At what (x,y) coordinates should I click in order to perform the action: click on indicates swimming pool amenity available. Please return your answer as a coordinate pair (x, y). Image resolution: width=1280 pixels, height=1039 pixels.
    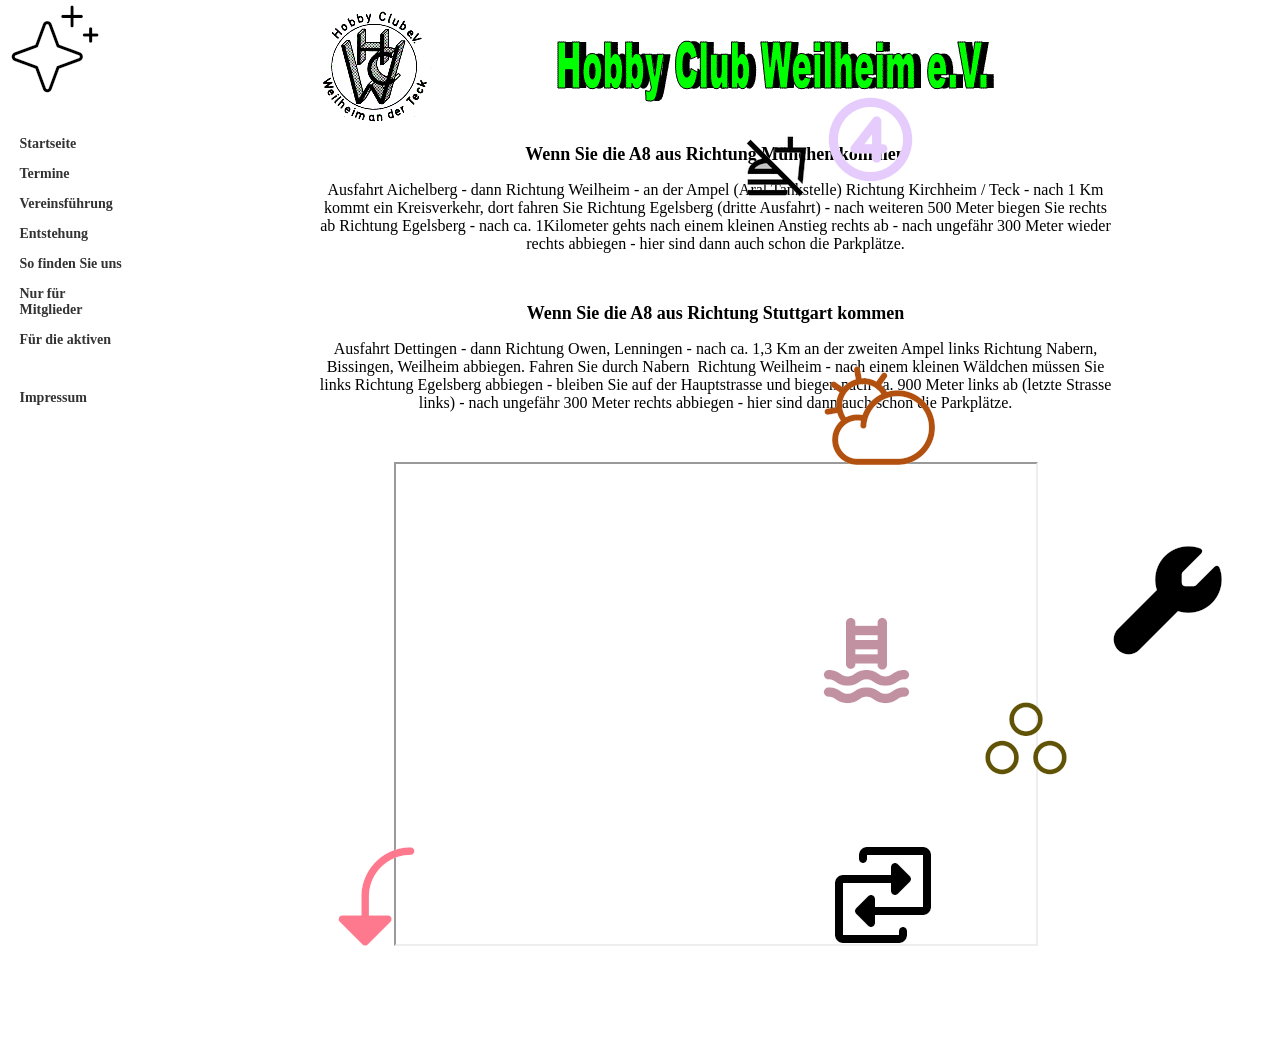
    Looking at the image, I should click on (866, 660).